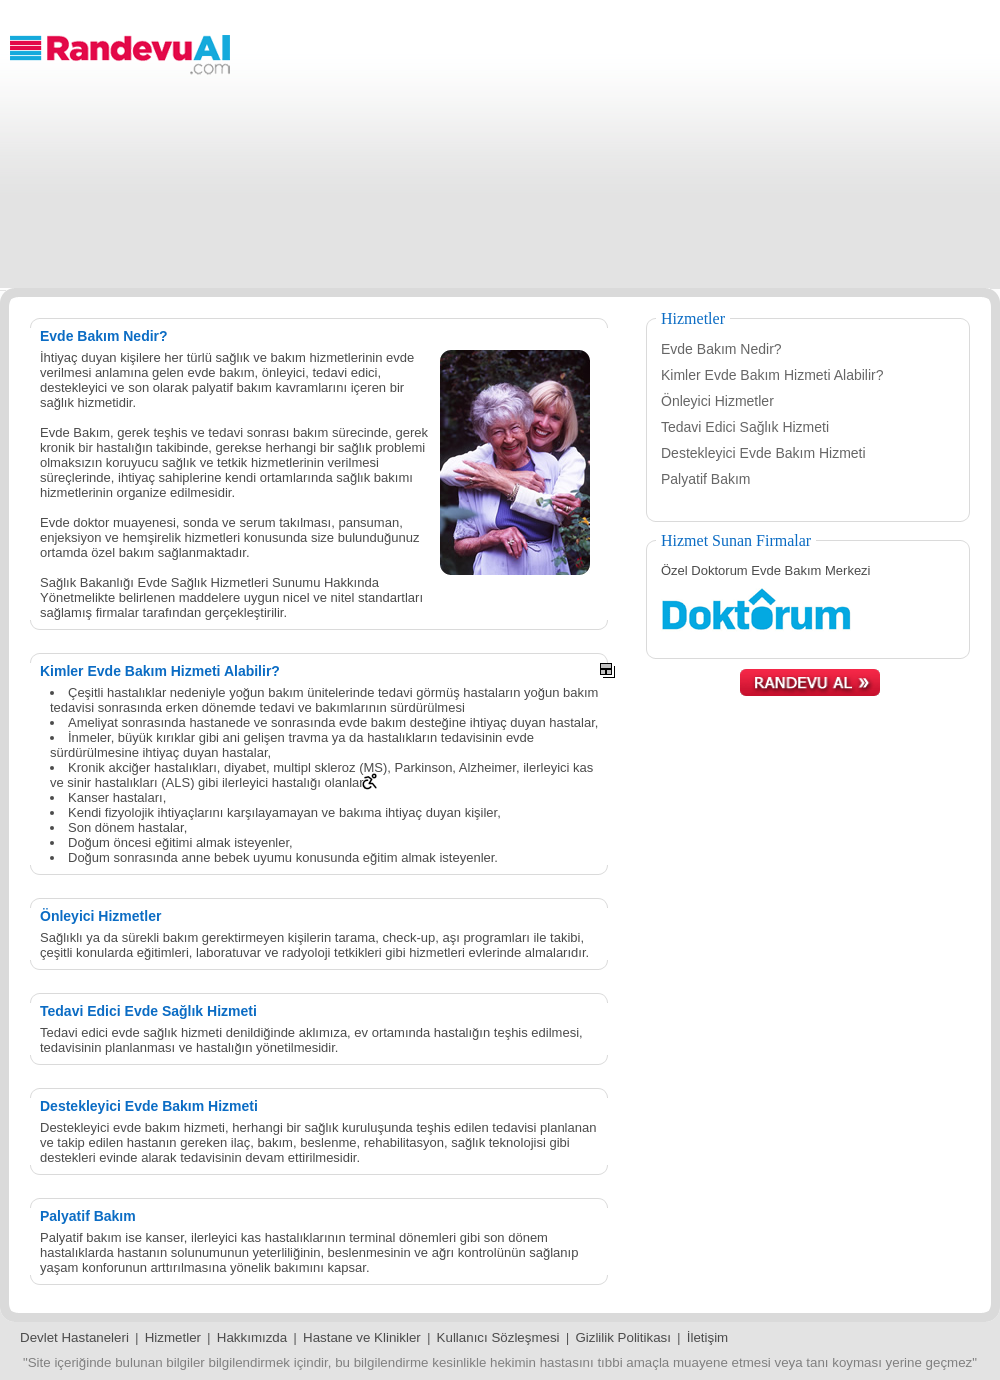  I want to click on accessibility options or settings, so click(370, 781).